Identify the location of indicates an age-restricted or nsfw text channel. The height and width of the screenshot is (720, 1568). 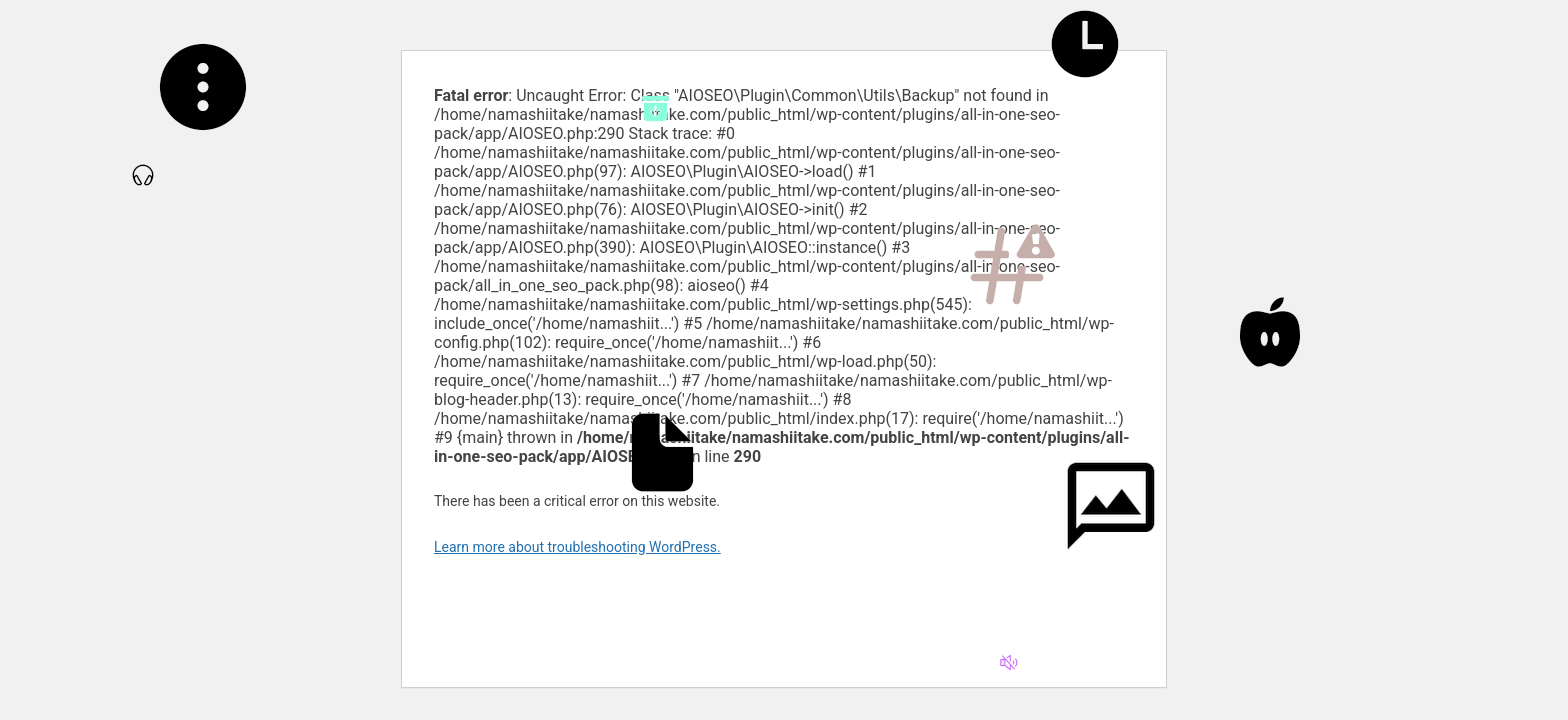
(1009, 266).